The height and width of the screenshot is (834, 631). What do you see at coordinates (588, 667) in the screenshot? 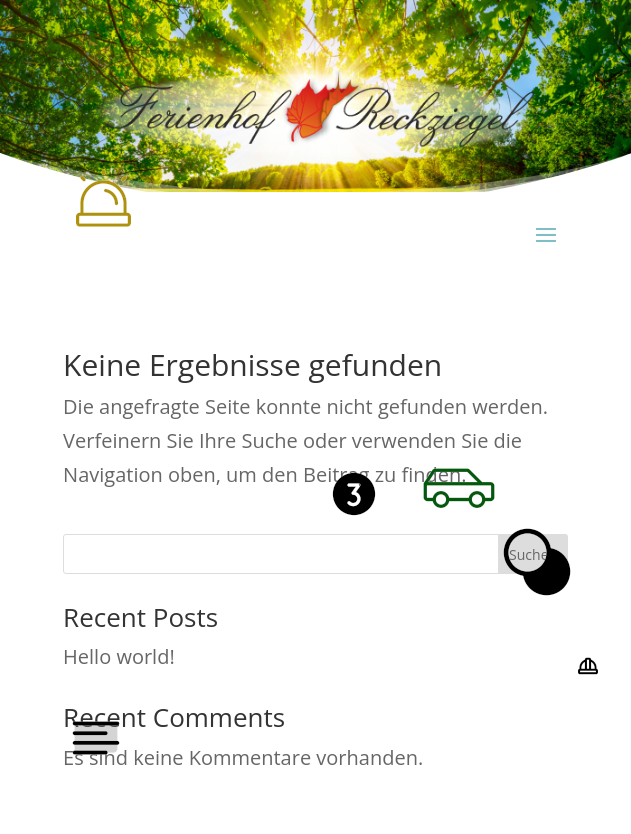
I see `access construction or work site settings` at bounding box center [588, 667].